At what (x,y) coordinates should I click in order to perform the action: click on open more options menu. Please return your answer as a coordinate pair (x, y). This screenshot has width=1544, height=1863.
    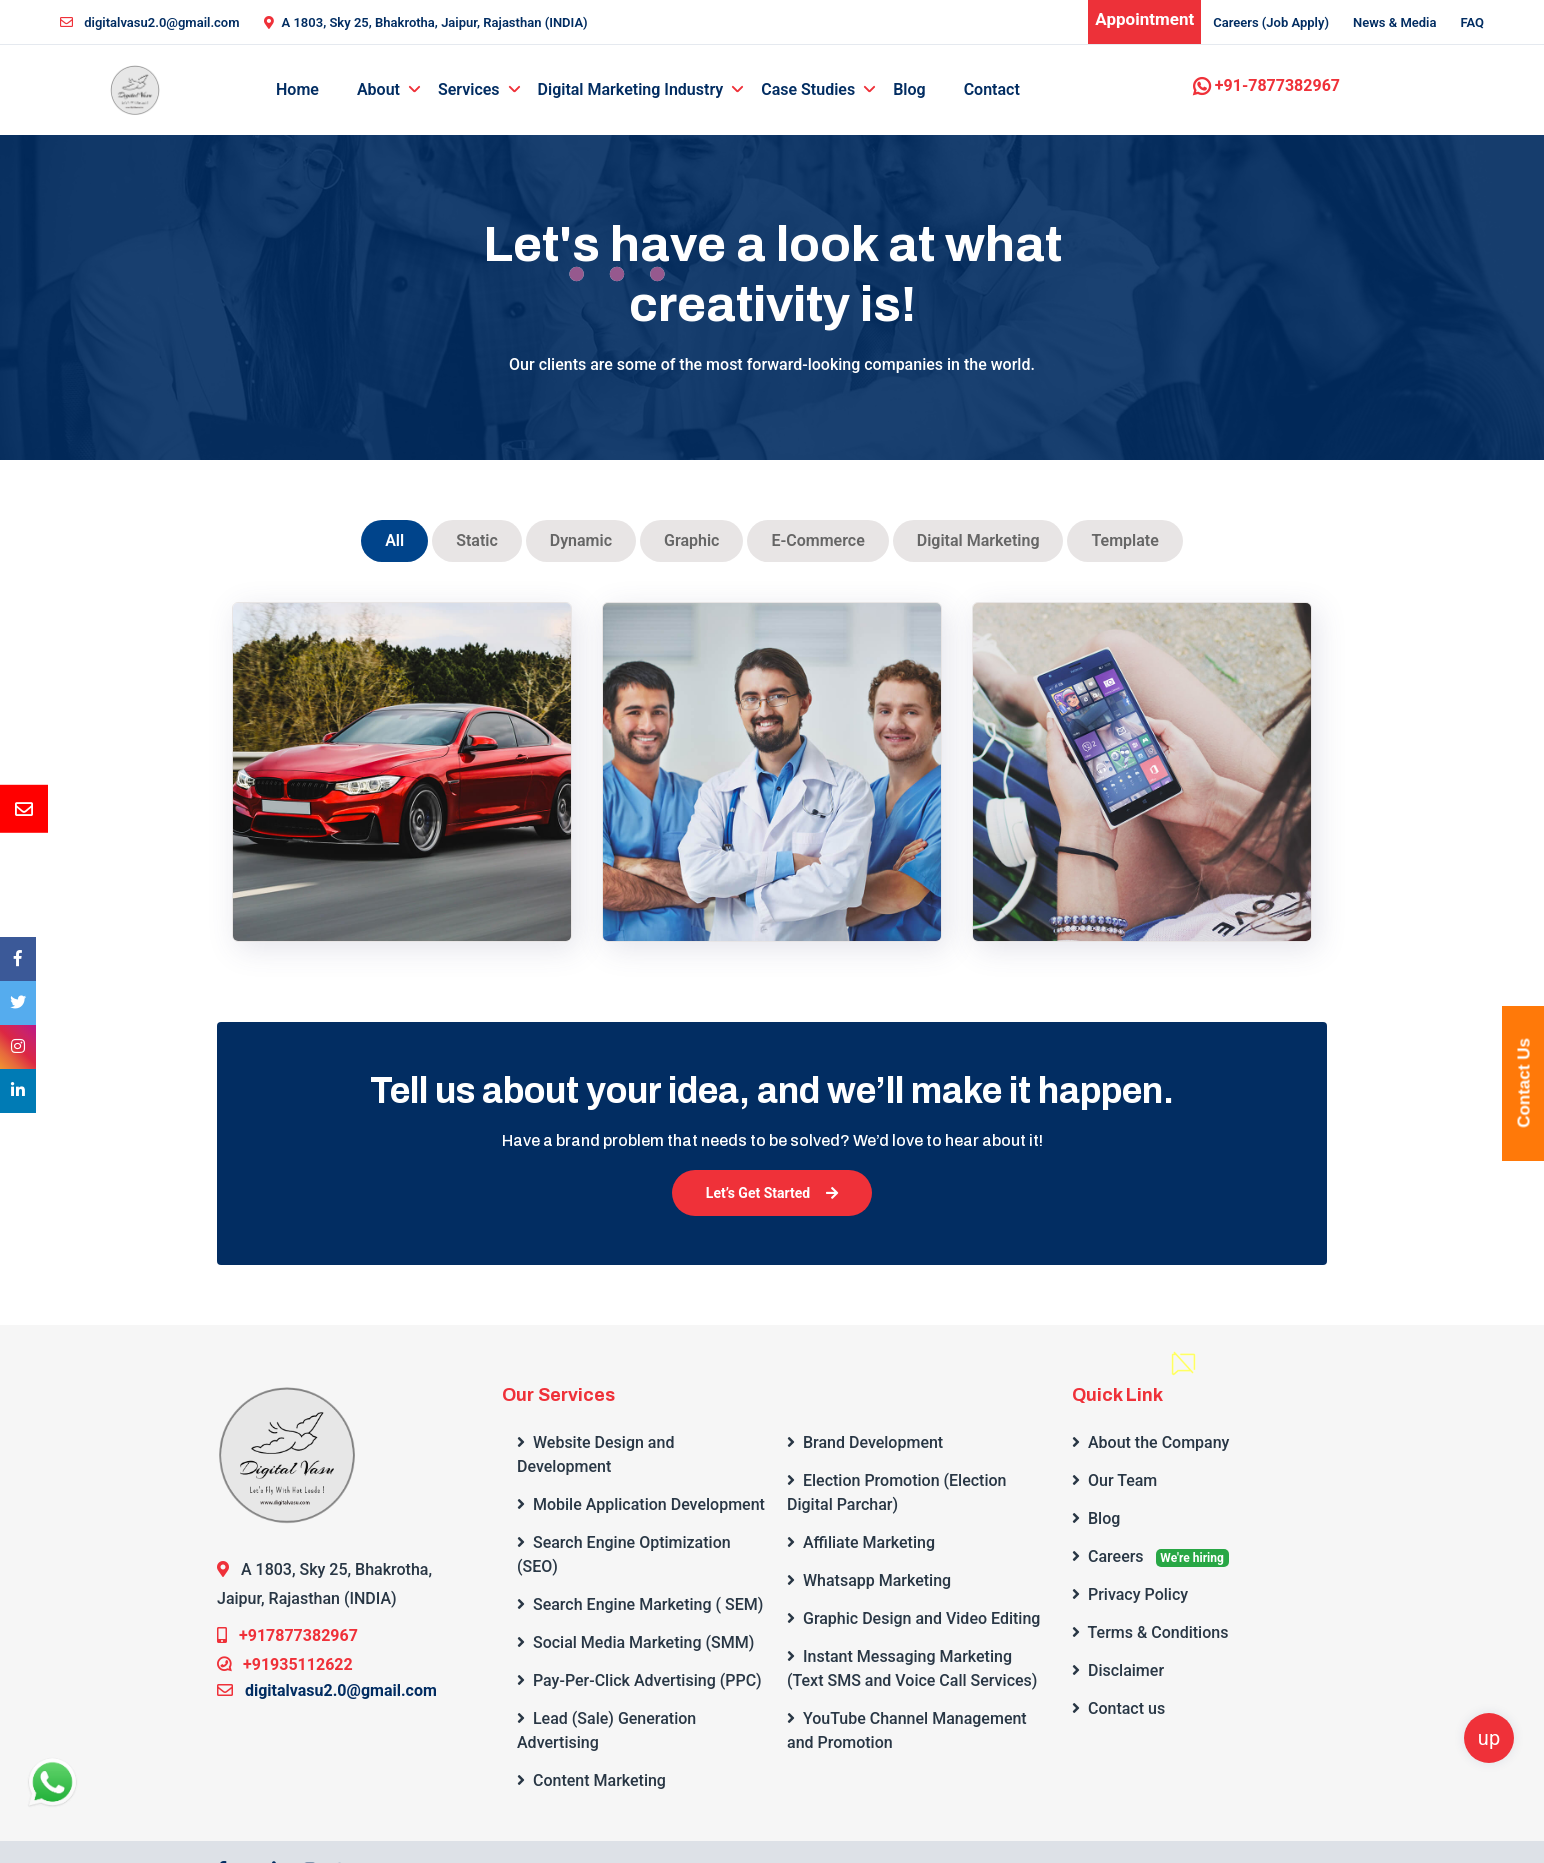
    Looking at the image, I should click on (617, 274).